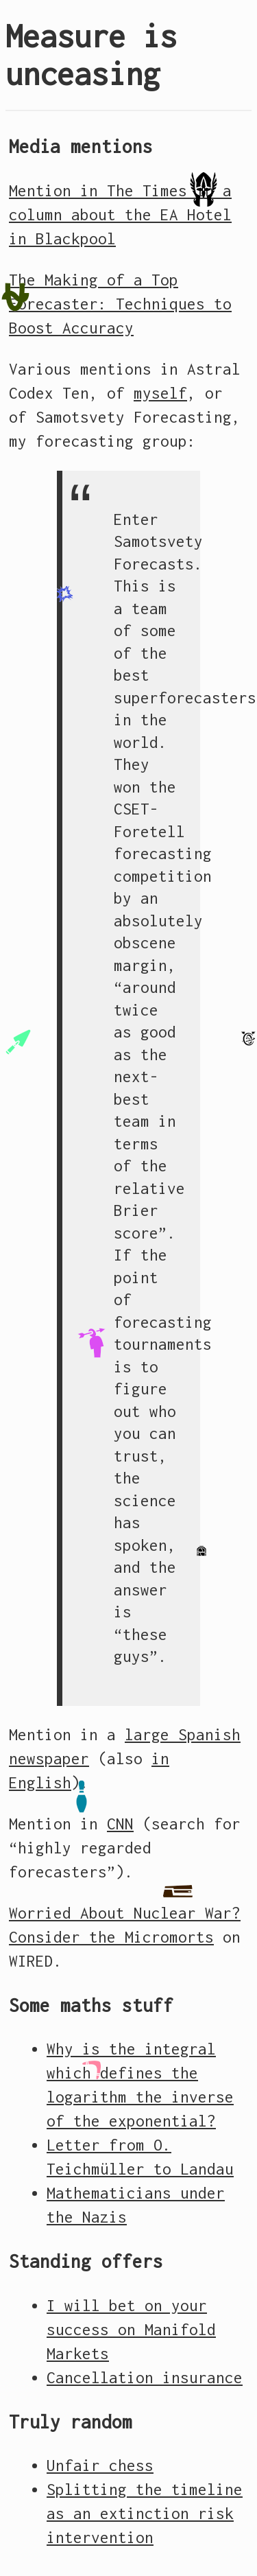 This screenshot has height=2576, width=257. I want to click on select elf or elven character class, so click(204, 189).